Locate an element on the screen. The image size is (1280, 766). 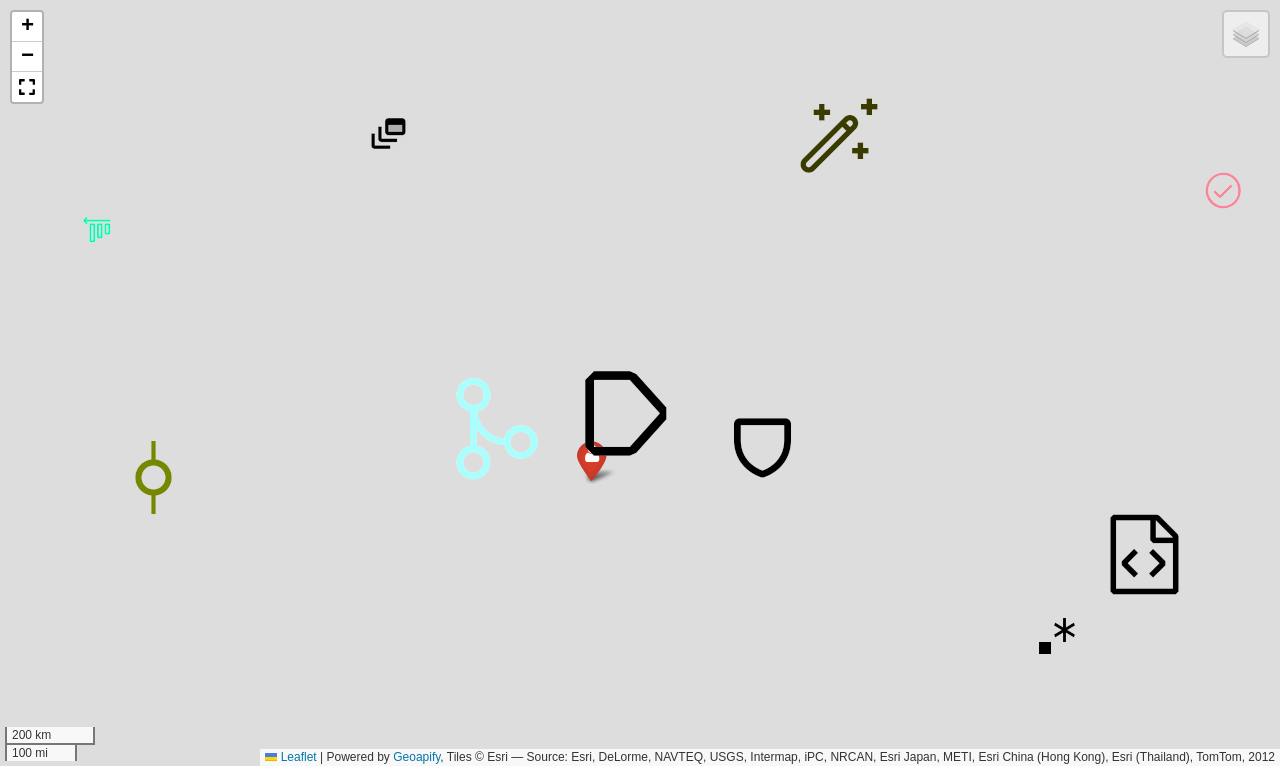
access security or privacy settings is located at coordinates (762, 444).